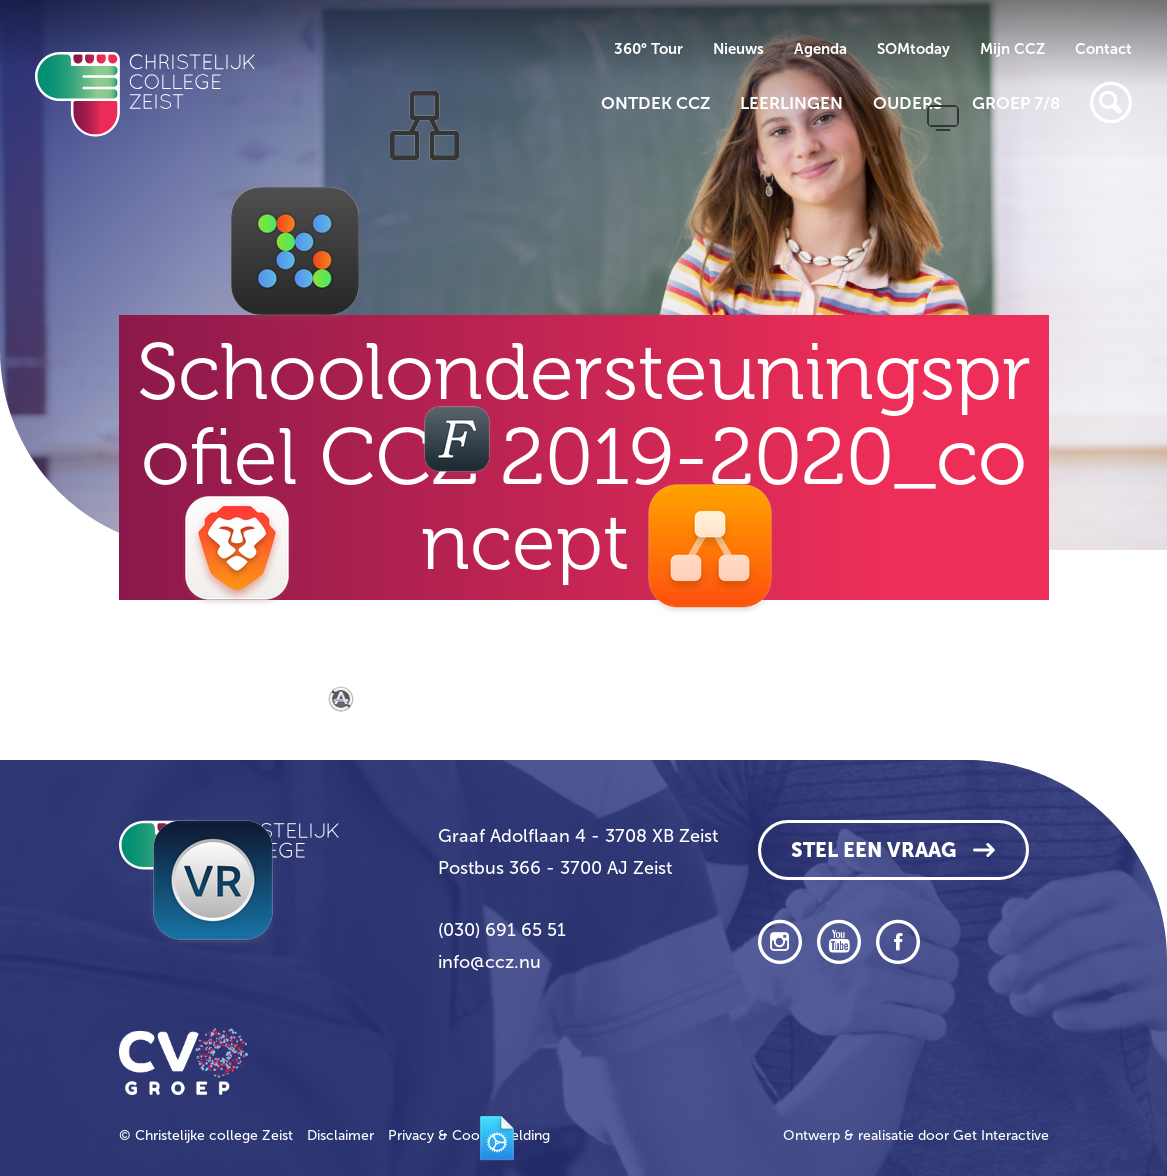  What do you see at coordinates (237, 548) in the screenshot?
I see `open the Brave browser` at bounding box center [237, 548].